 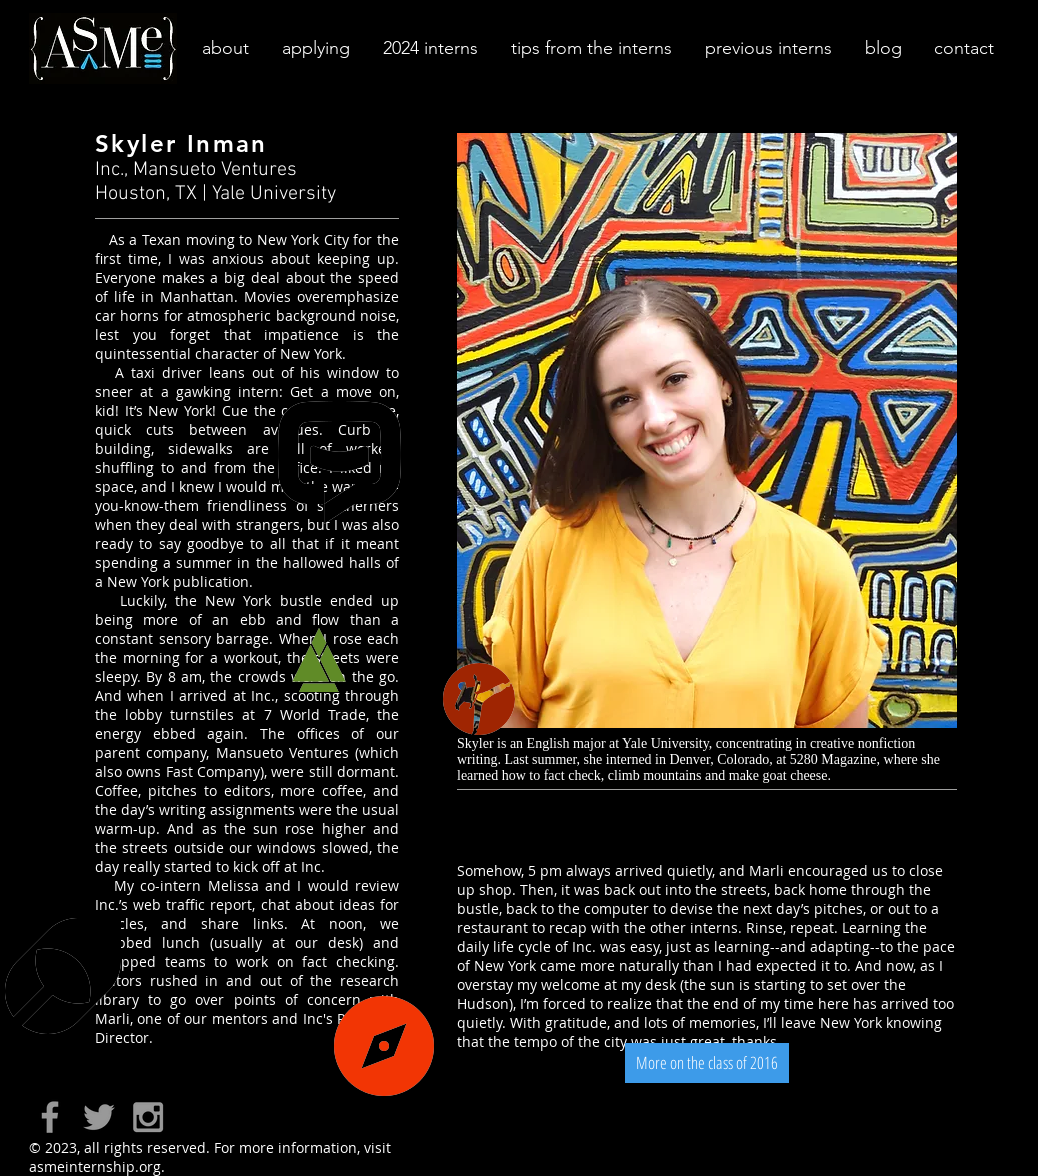 I want to click on sidekiq background job processing service logo, so click(x=479, y=699).